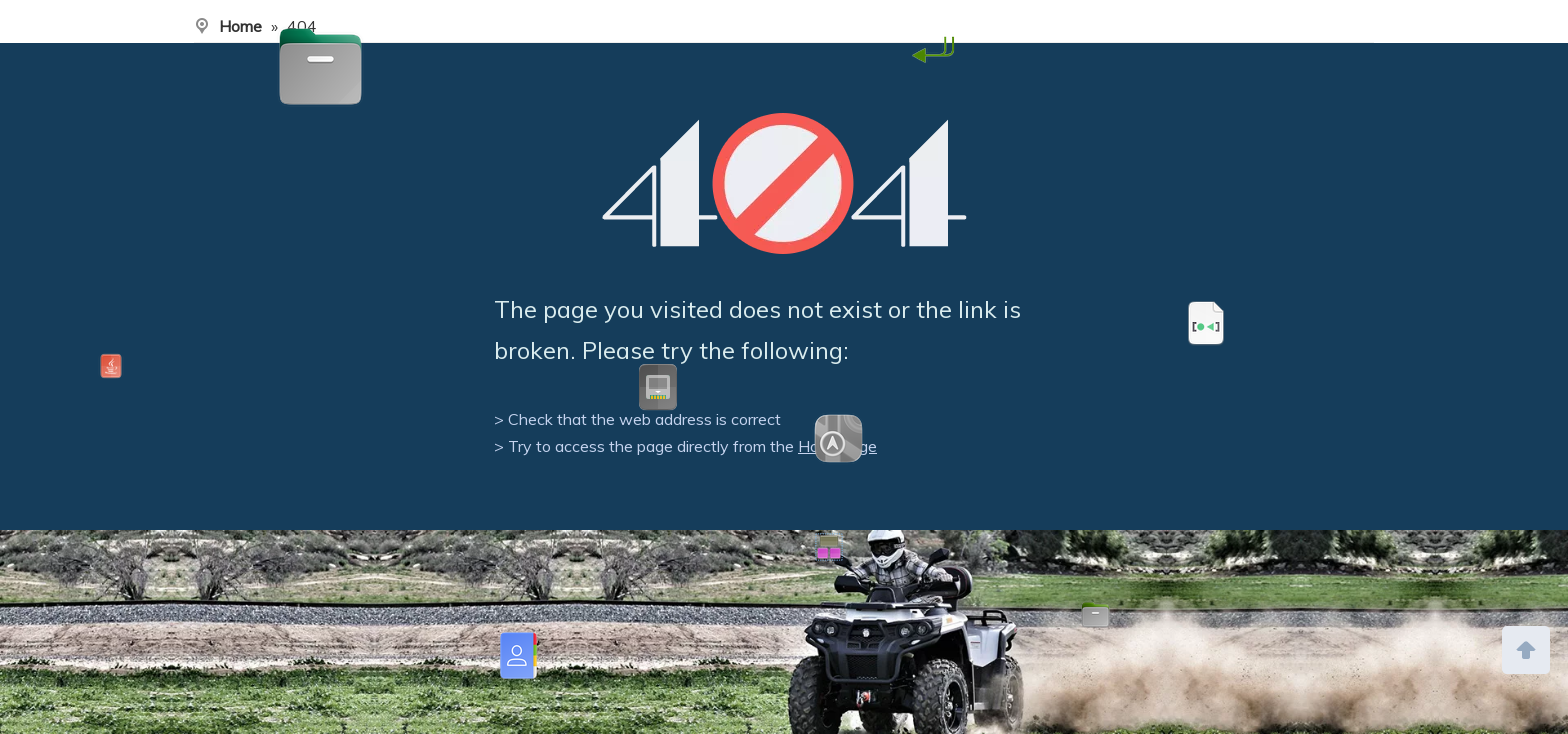  What do you see at coordinates (829, 547) in the screenshot?
I see `select all items in the current view` at bounding box center [829, 547].